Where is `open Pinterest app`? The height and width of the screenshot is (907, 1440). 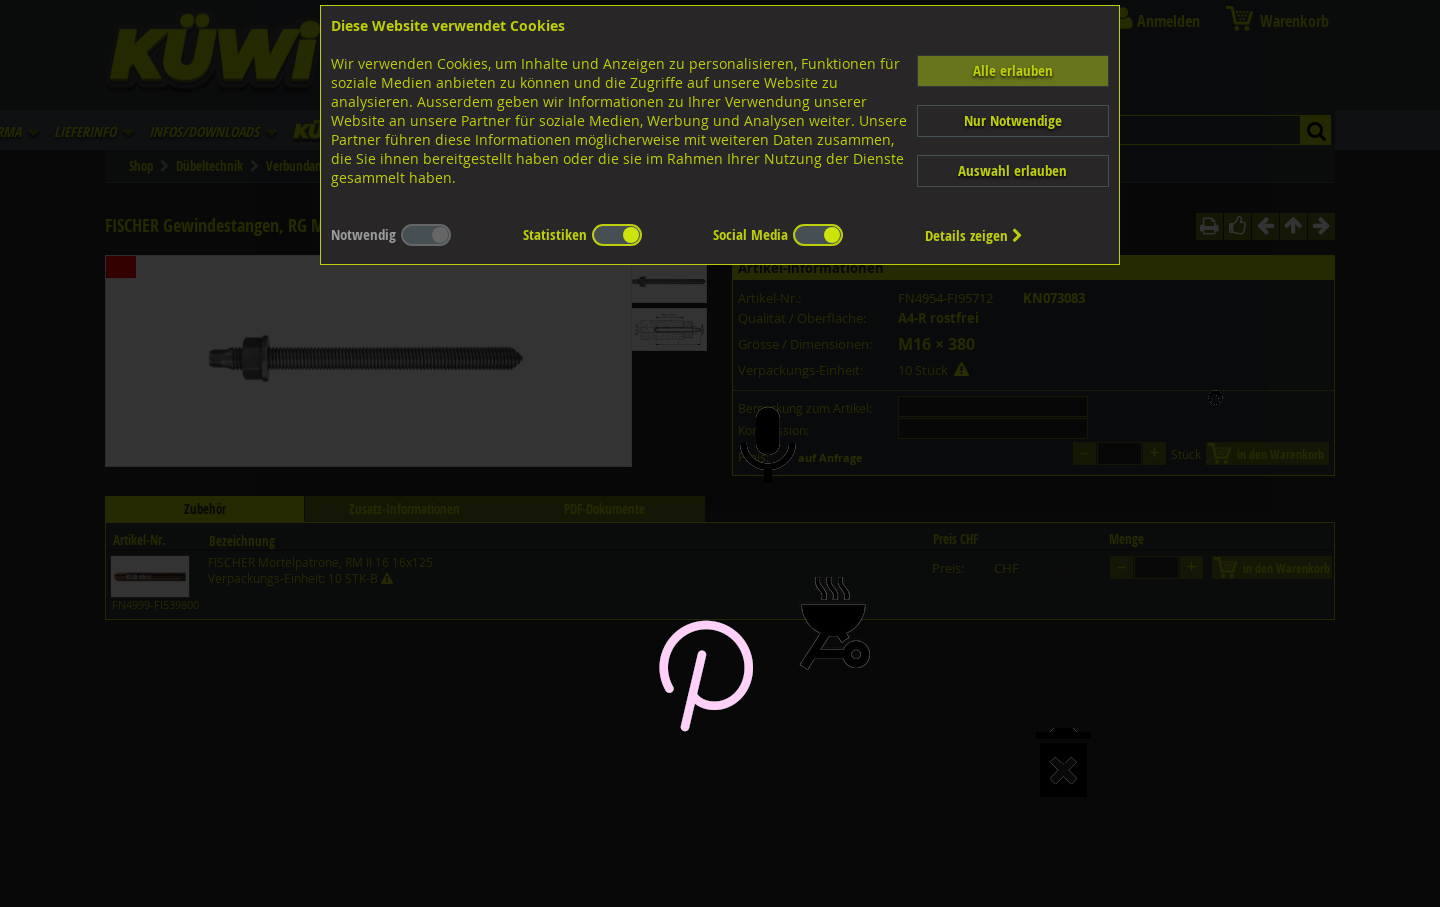
open Pinterest app is located at coordinates (702, 676).